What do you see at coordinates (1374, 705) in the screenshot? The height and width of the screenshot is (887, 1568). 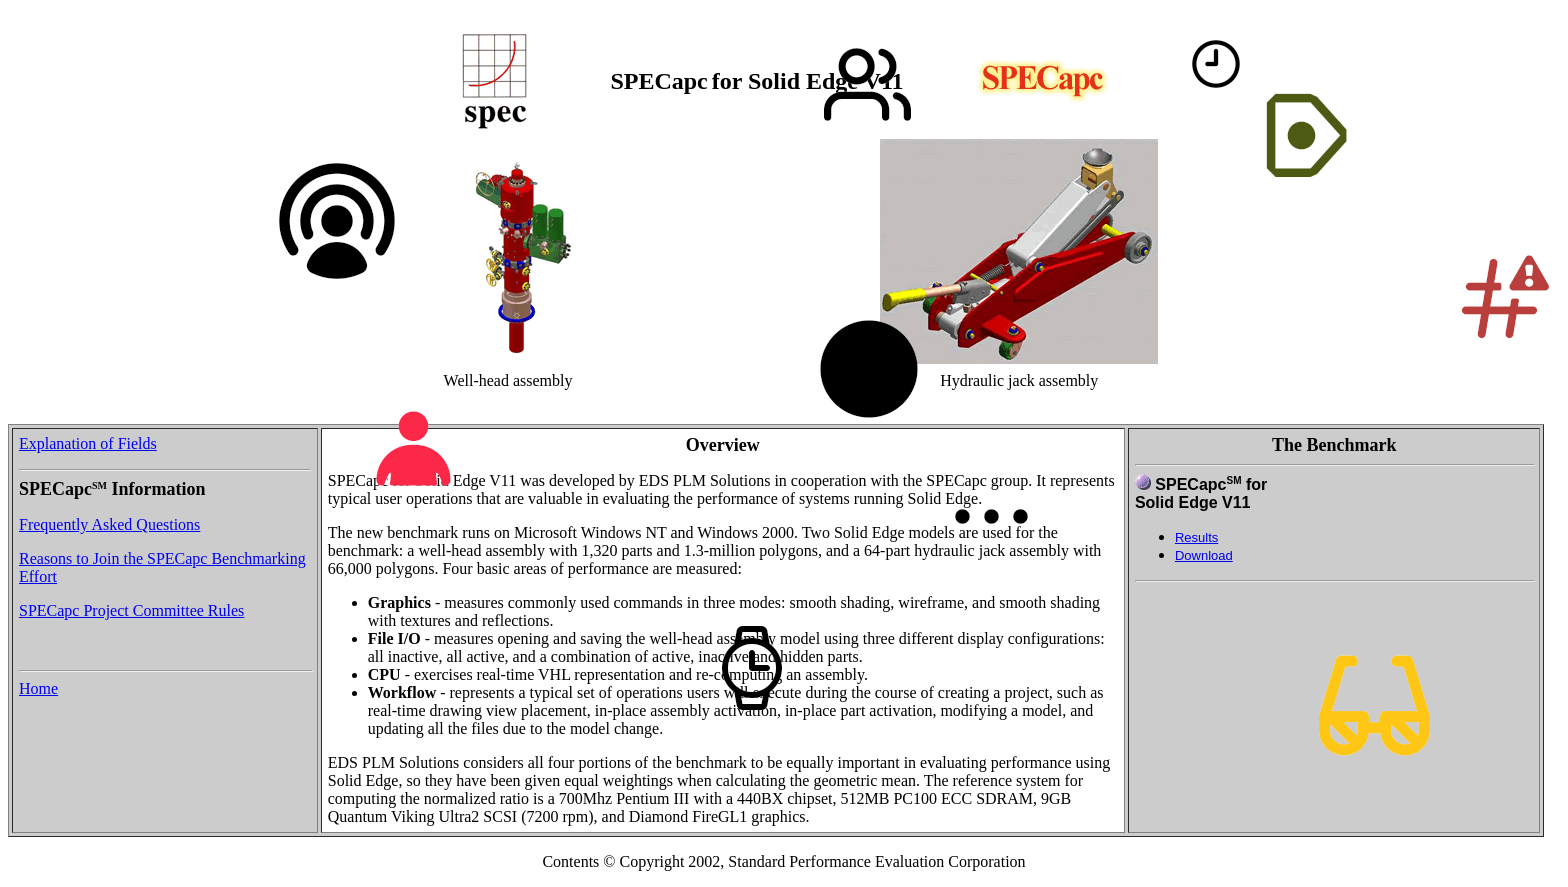 I see `toggle summer or beach mode` at bounding box center [1374, 705].